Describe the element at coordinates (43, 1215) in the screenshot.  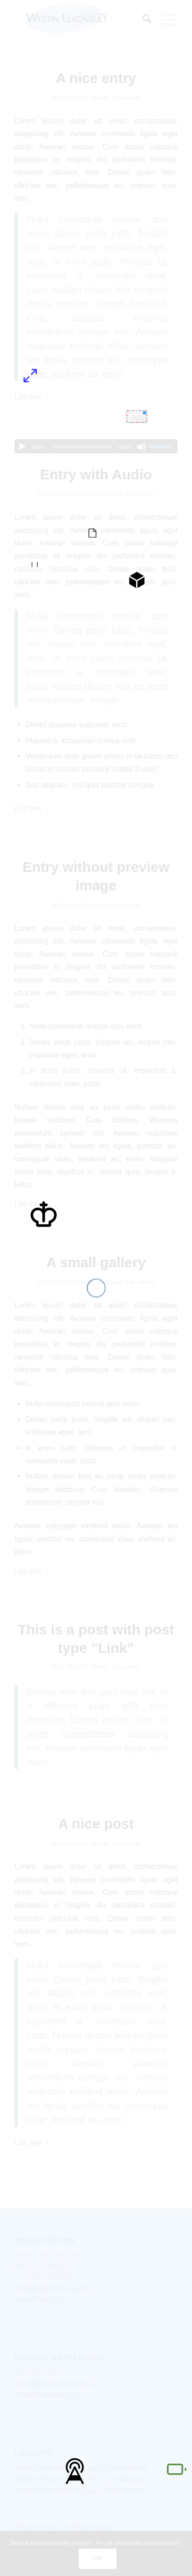
I see `indicates premium or royal status` at that location.